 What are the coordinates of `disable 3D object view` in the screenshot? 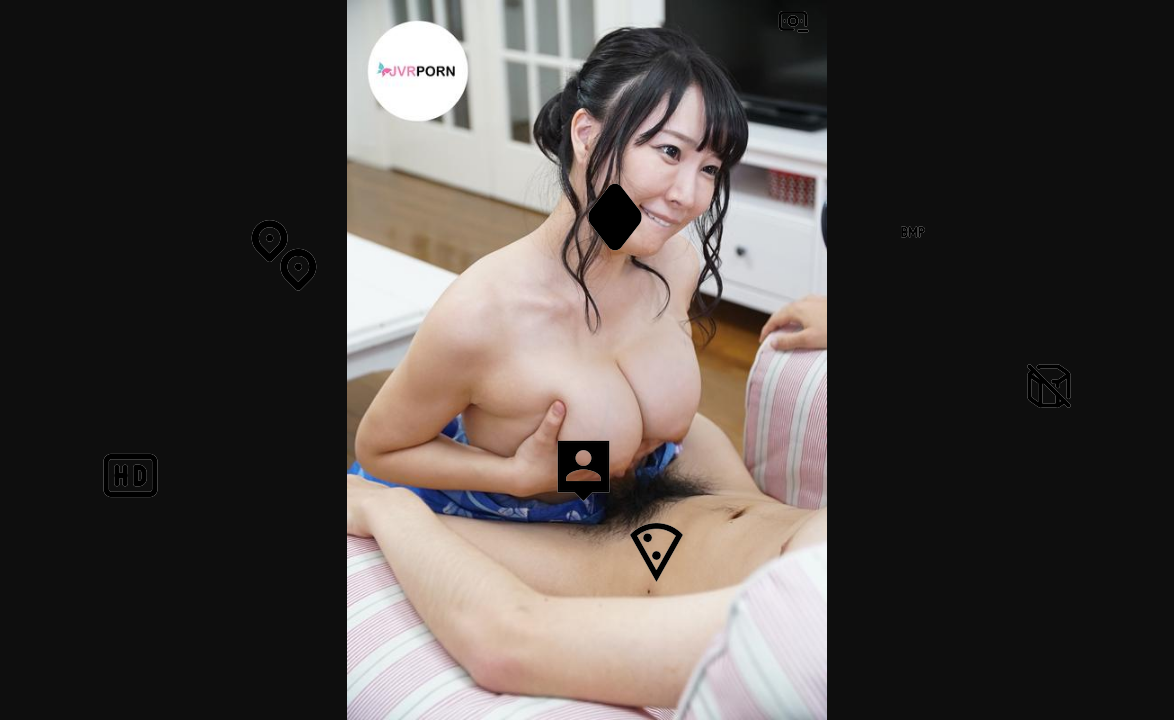 It's located at (1049, 386).